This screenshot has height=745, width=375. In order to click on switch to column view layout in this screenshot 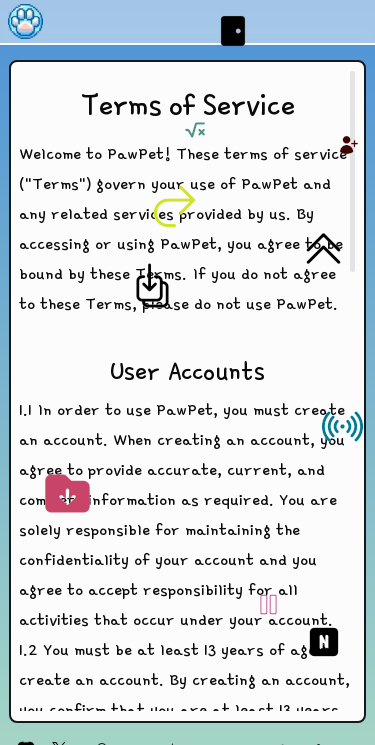, I will do `click(268, 604)`.